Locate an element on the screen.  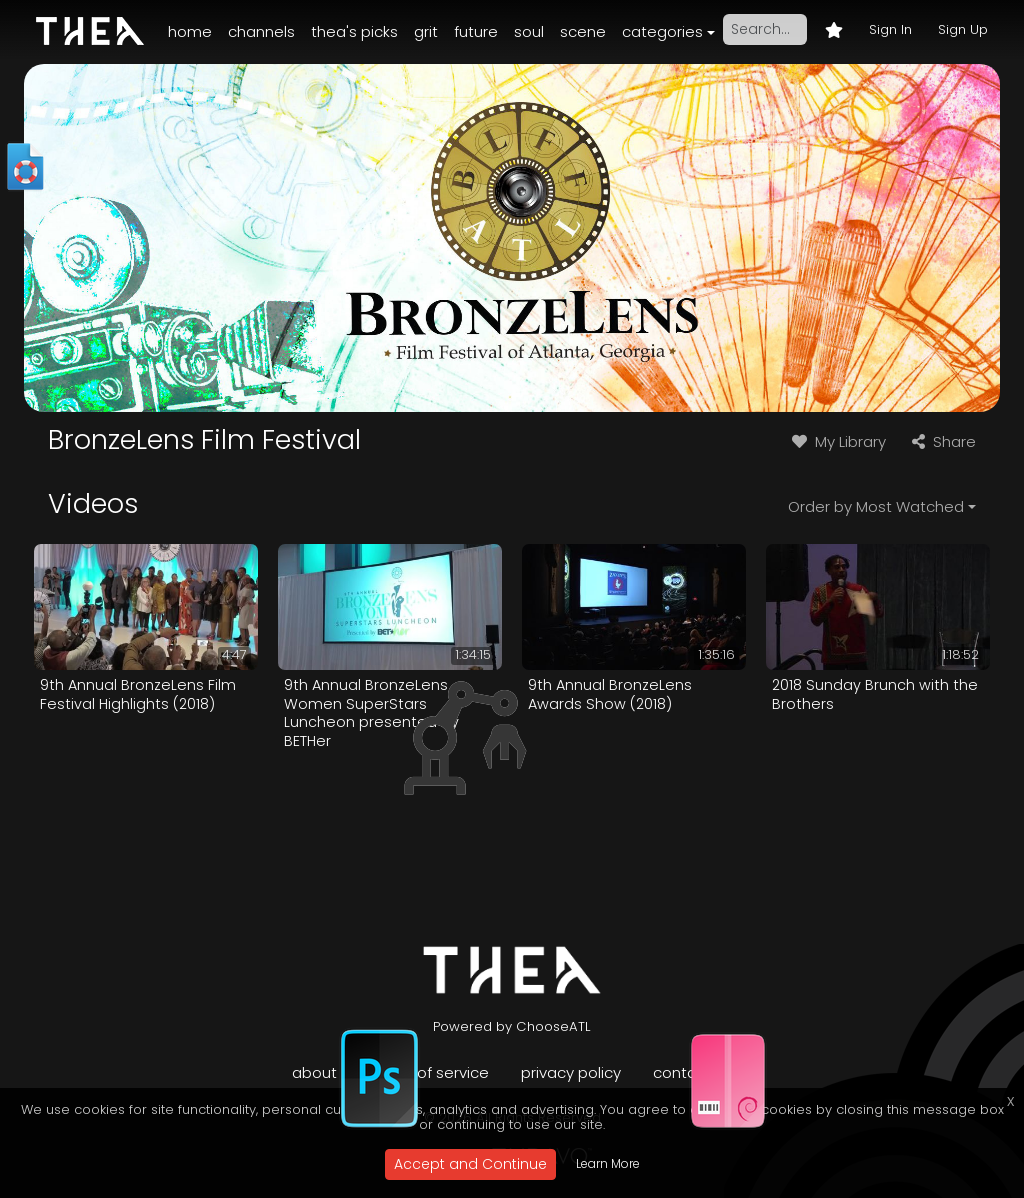
a debian software package file ready for installation is located at coordinates (728, 1081).